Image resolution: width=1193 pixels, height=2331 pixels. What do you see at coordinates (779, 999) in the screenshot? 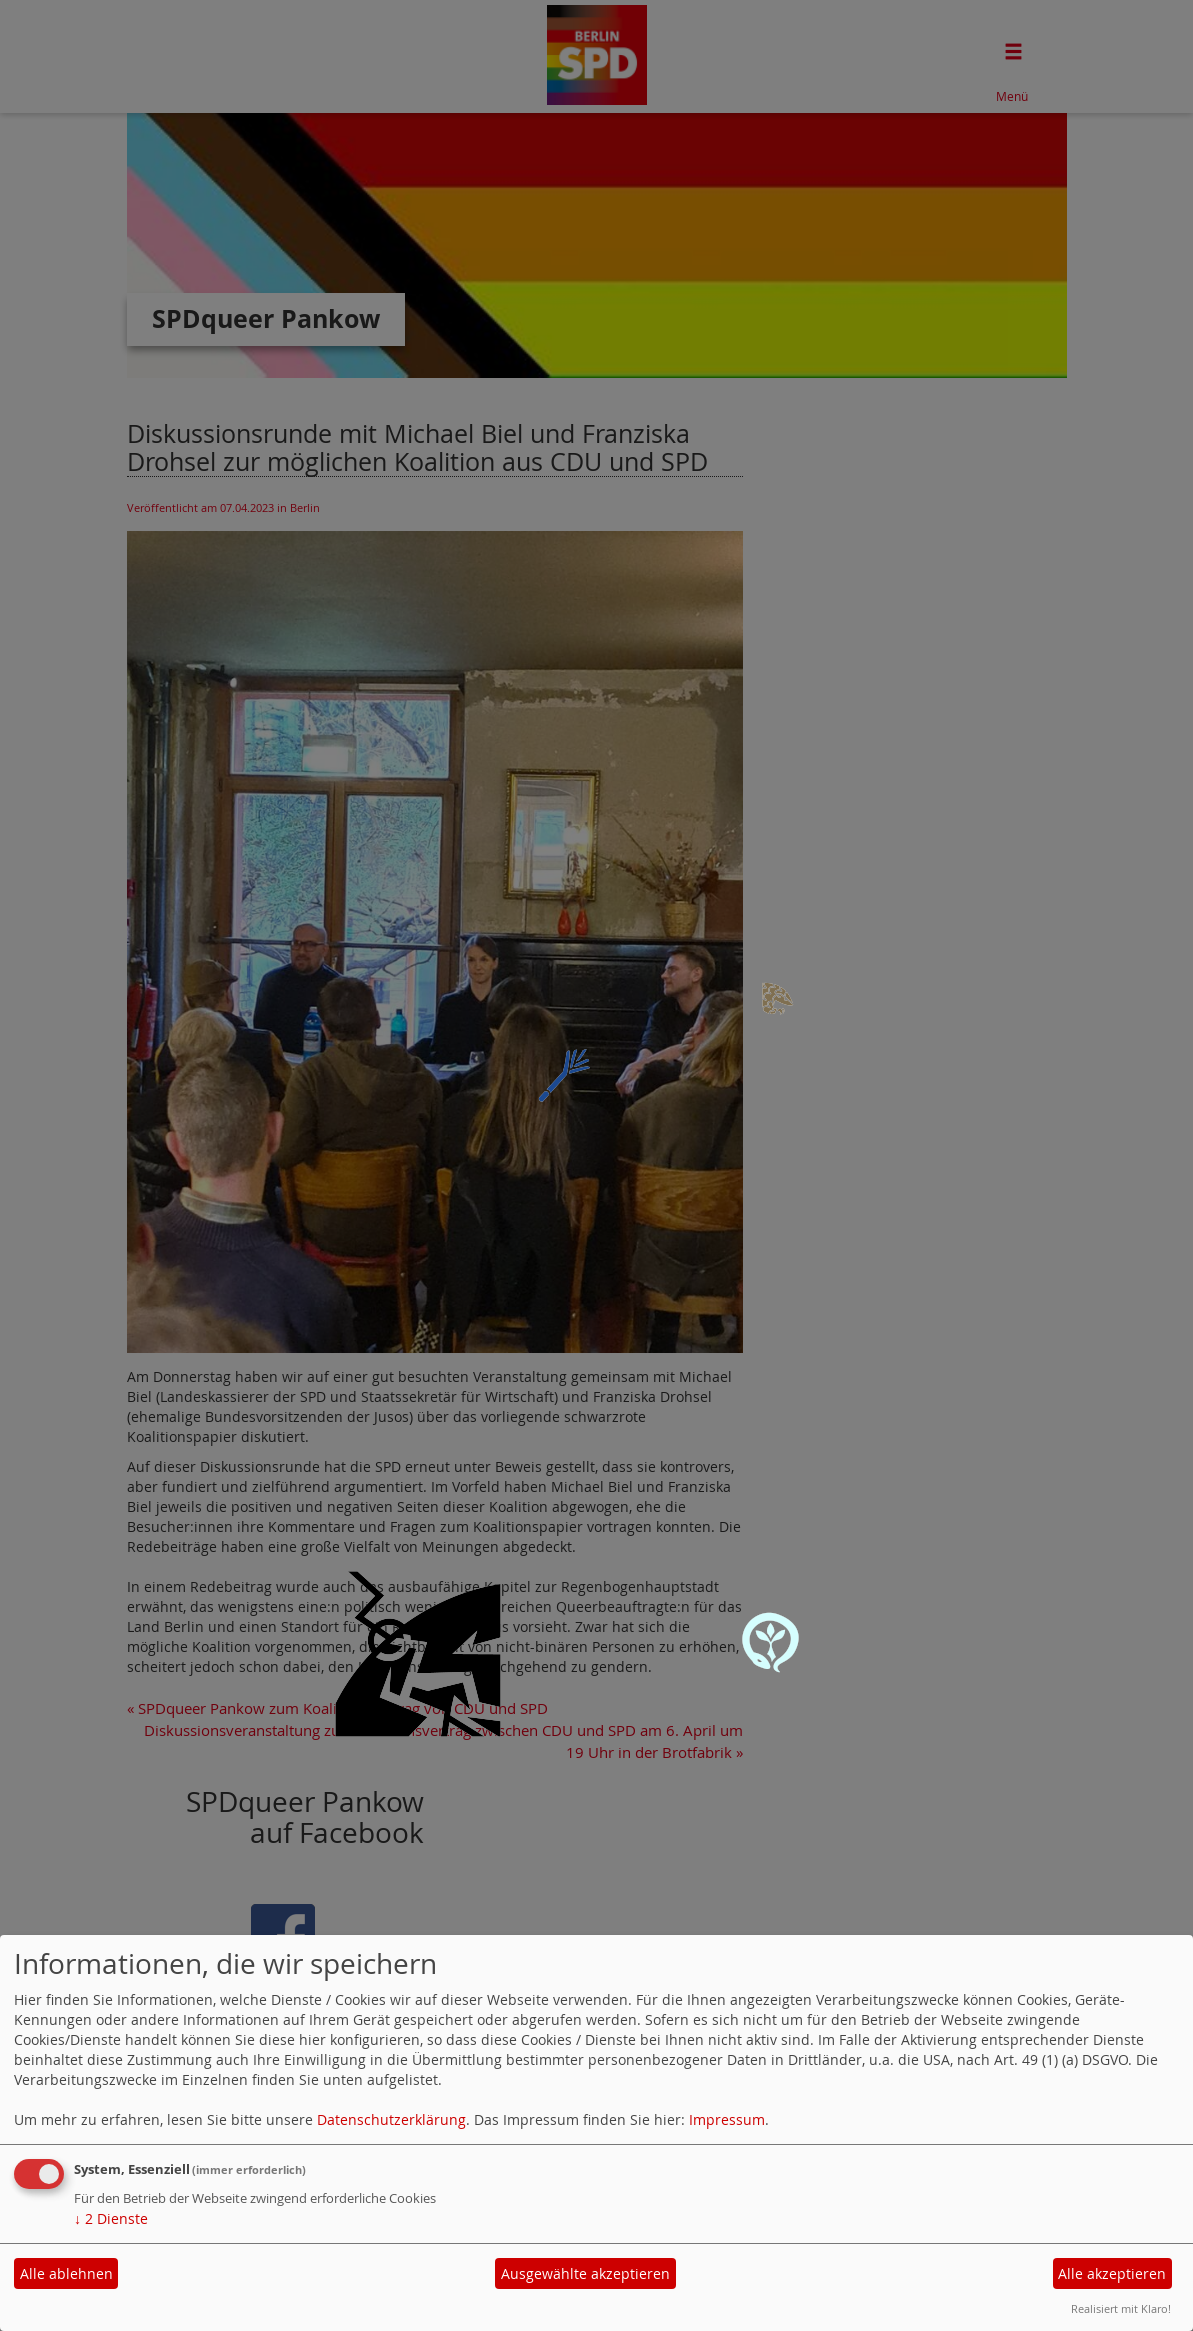
I see `pangolin character or creature icon` at bounding box center [779, 999].